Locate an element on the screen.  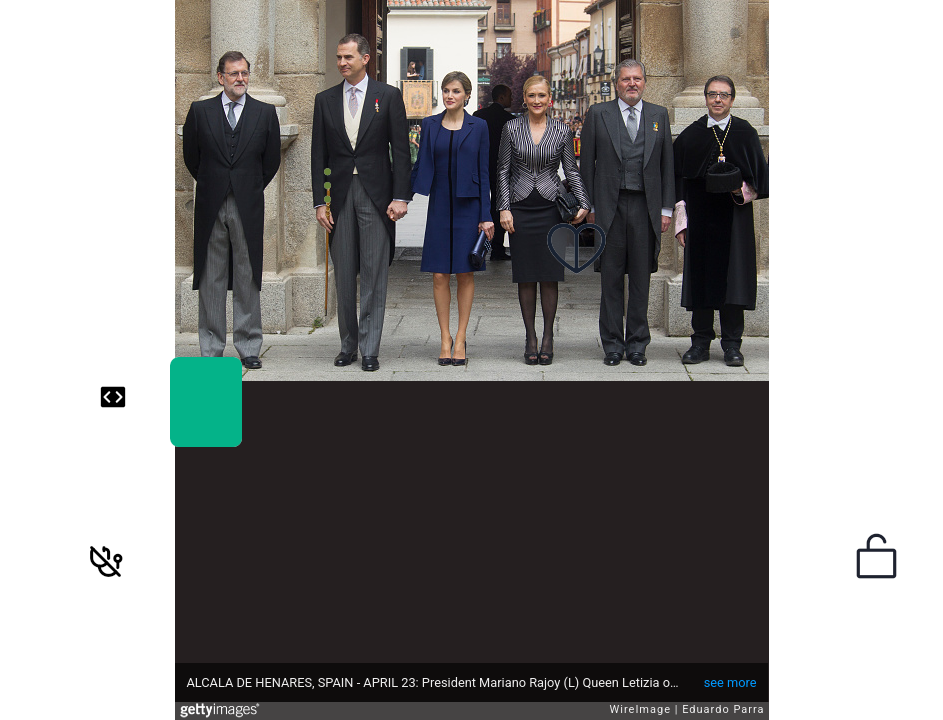
medical services unavailable is located at coordinates (105, 561).